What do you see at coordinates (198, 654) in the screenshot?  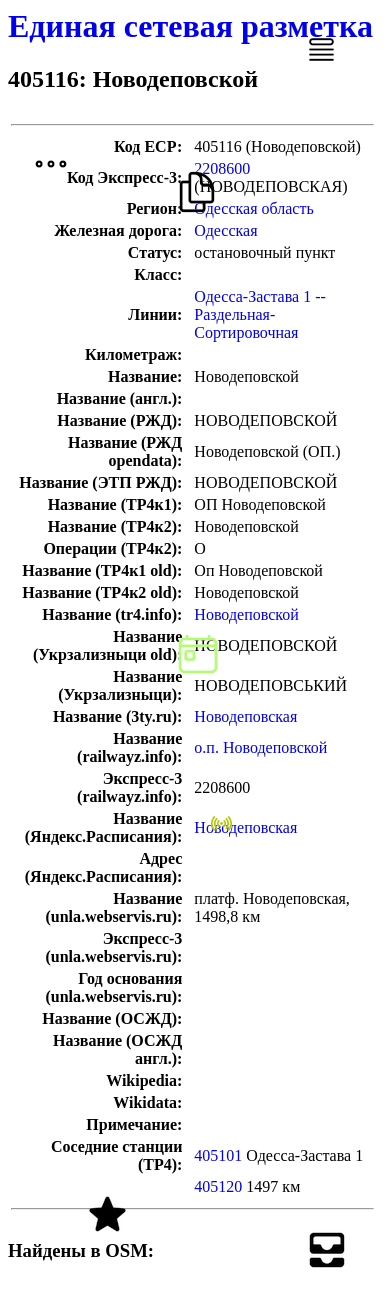 I see `view today's date or events` at bounding box center [198, 654].